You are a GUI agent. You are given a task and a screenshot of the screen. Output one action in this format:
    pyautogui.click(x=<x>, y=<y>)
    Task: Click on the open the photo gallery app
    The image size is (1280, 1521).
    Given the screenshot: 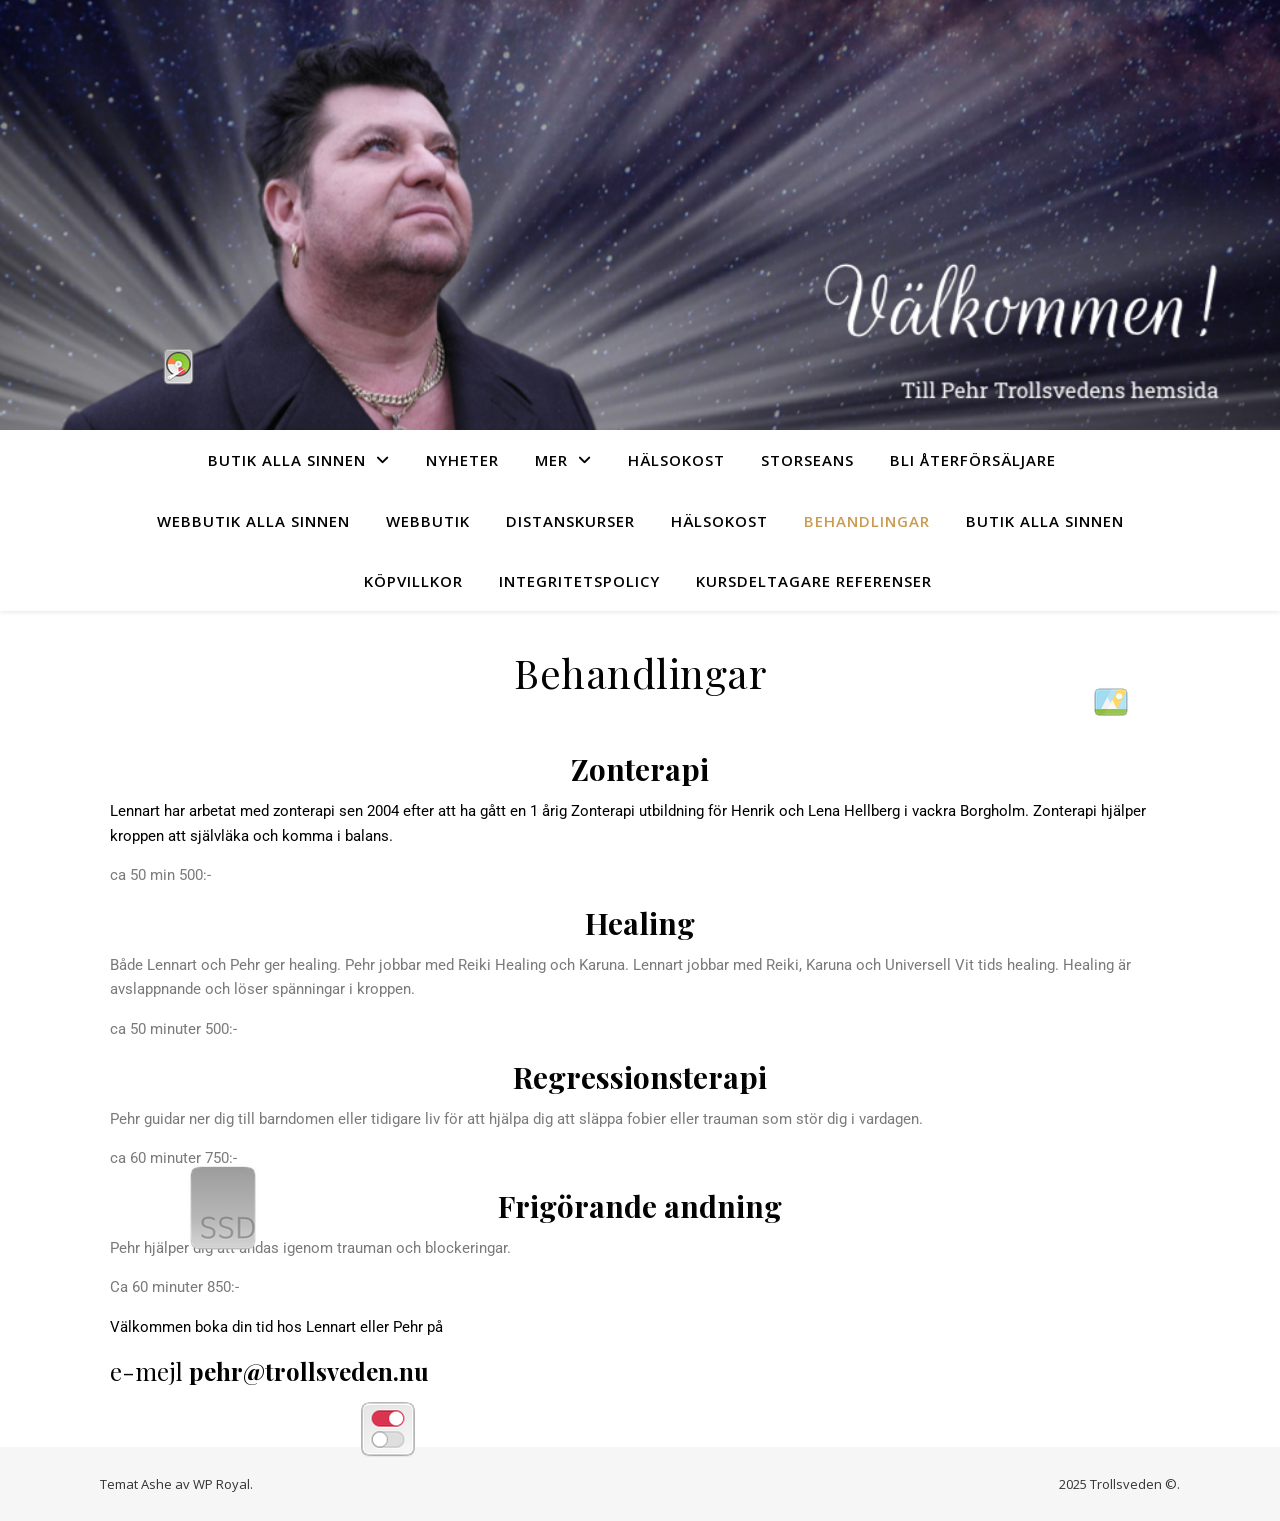 What is the action you would take?
    pyautogui.click(x=1111, y=702)
    